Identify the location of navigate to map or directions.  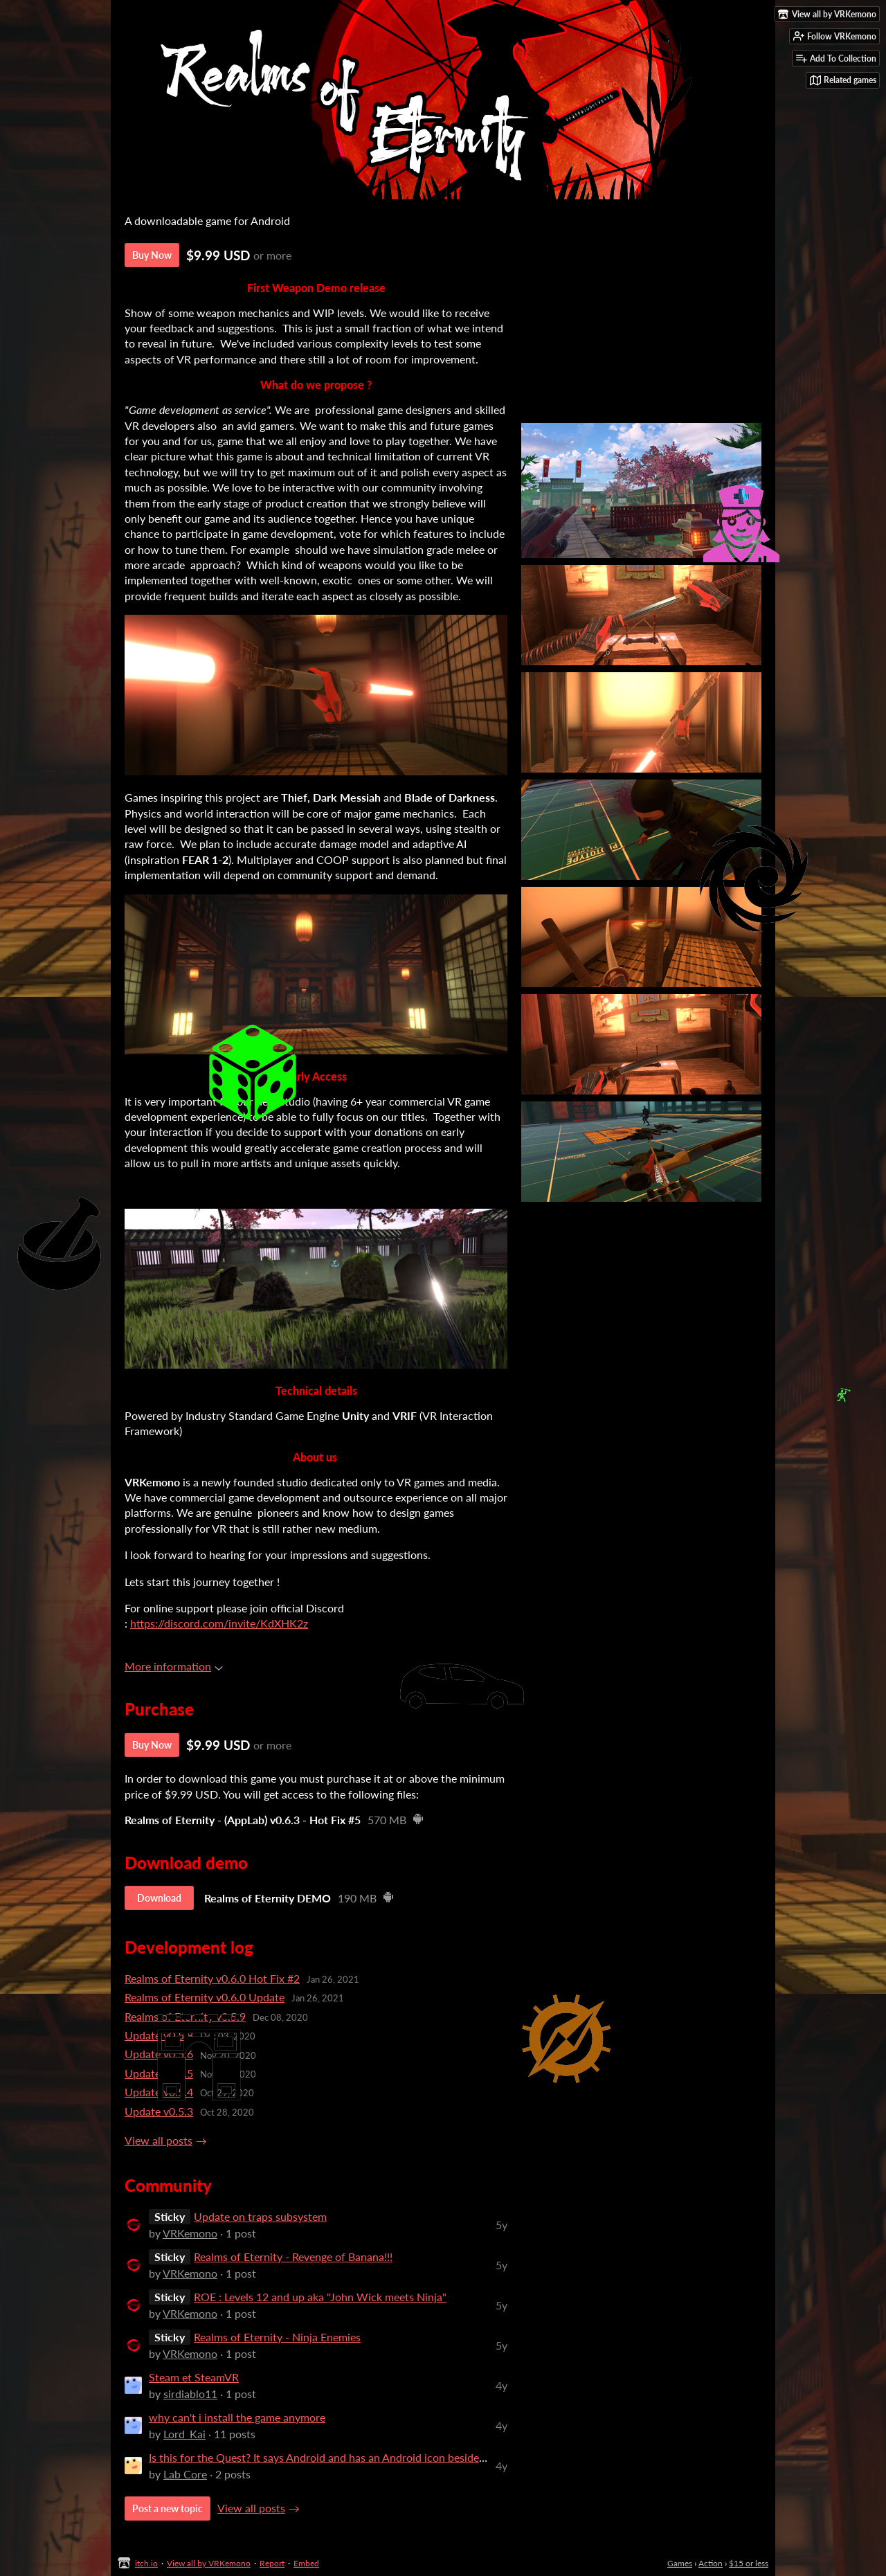
(566, 2039).